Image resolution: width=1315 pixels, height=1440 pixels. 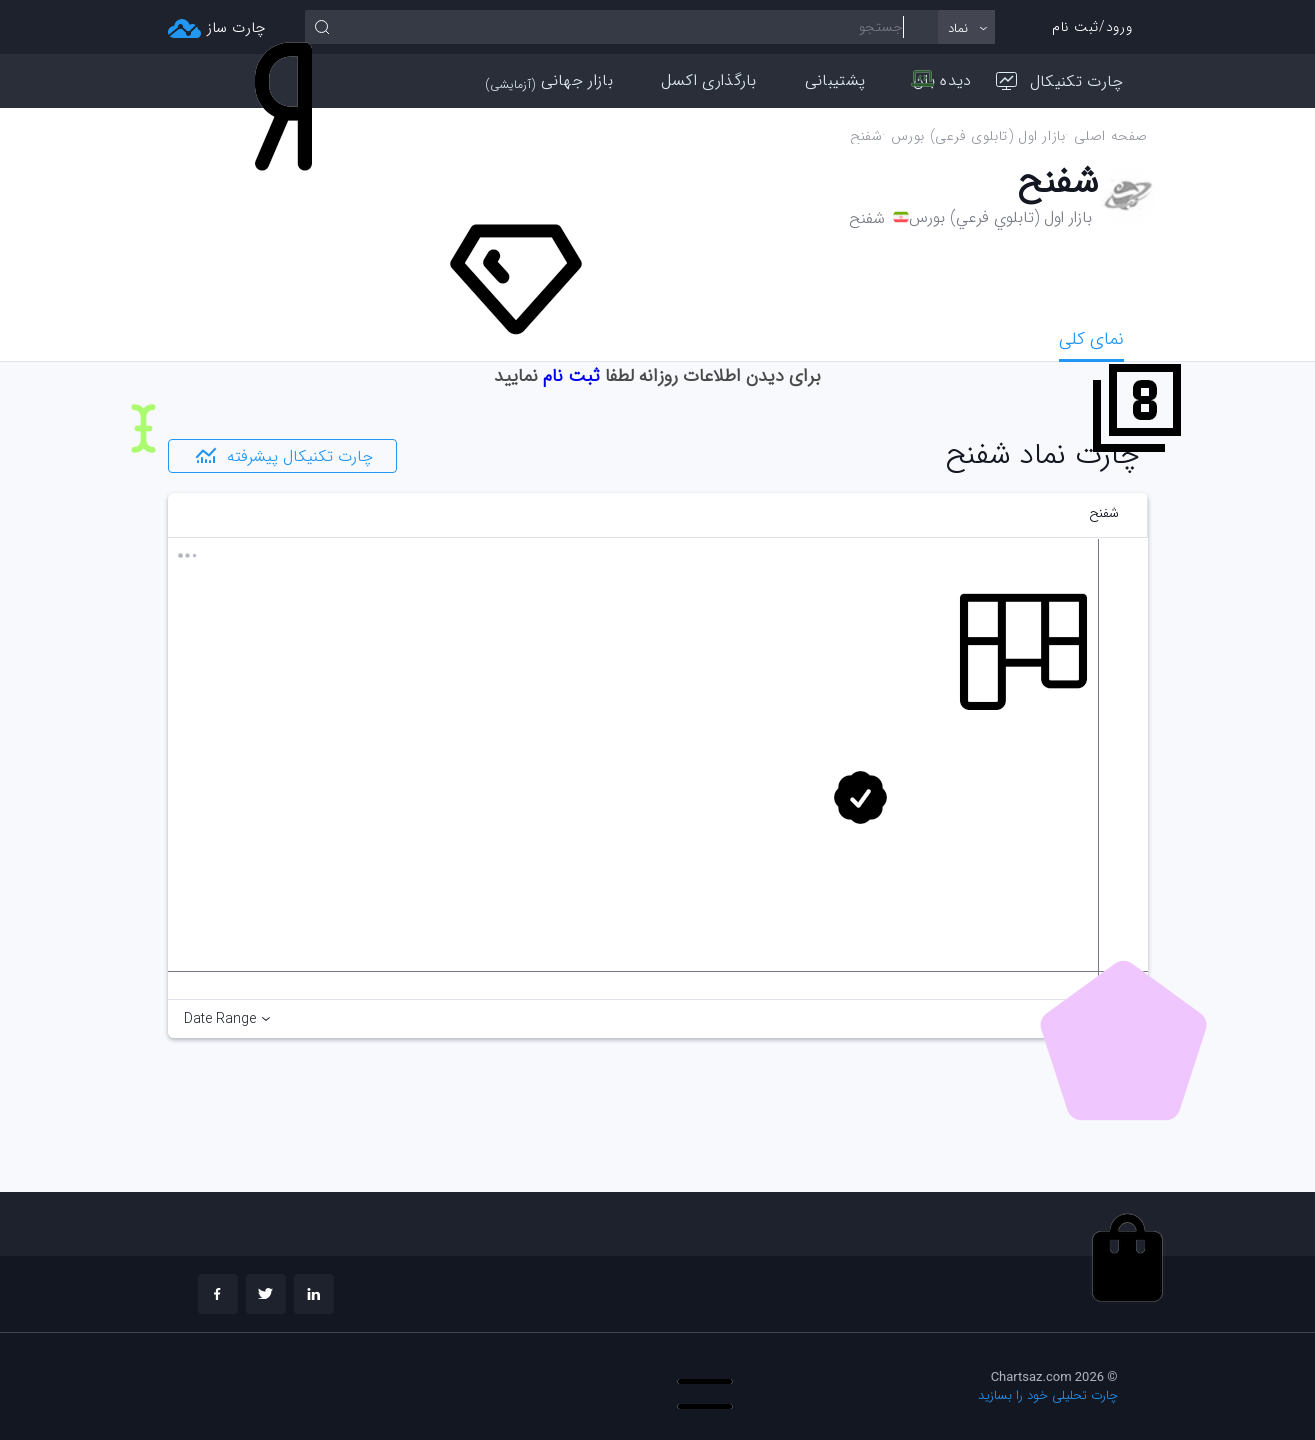 What do you see at coordinates (143, 428) in the screenshot?
I see `text input field is active` at bounding box center [143, 428].